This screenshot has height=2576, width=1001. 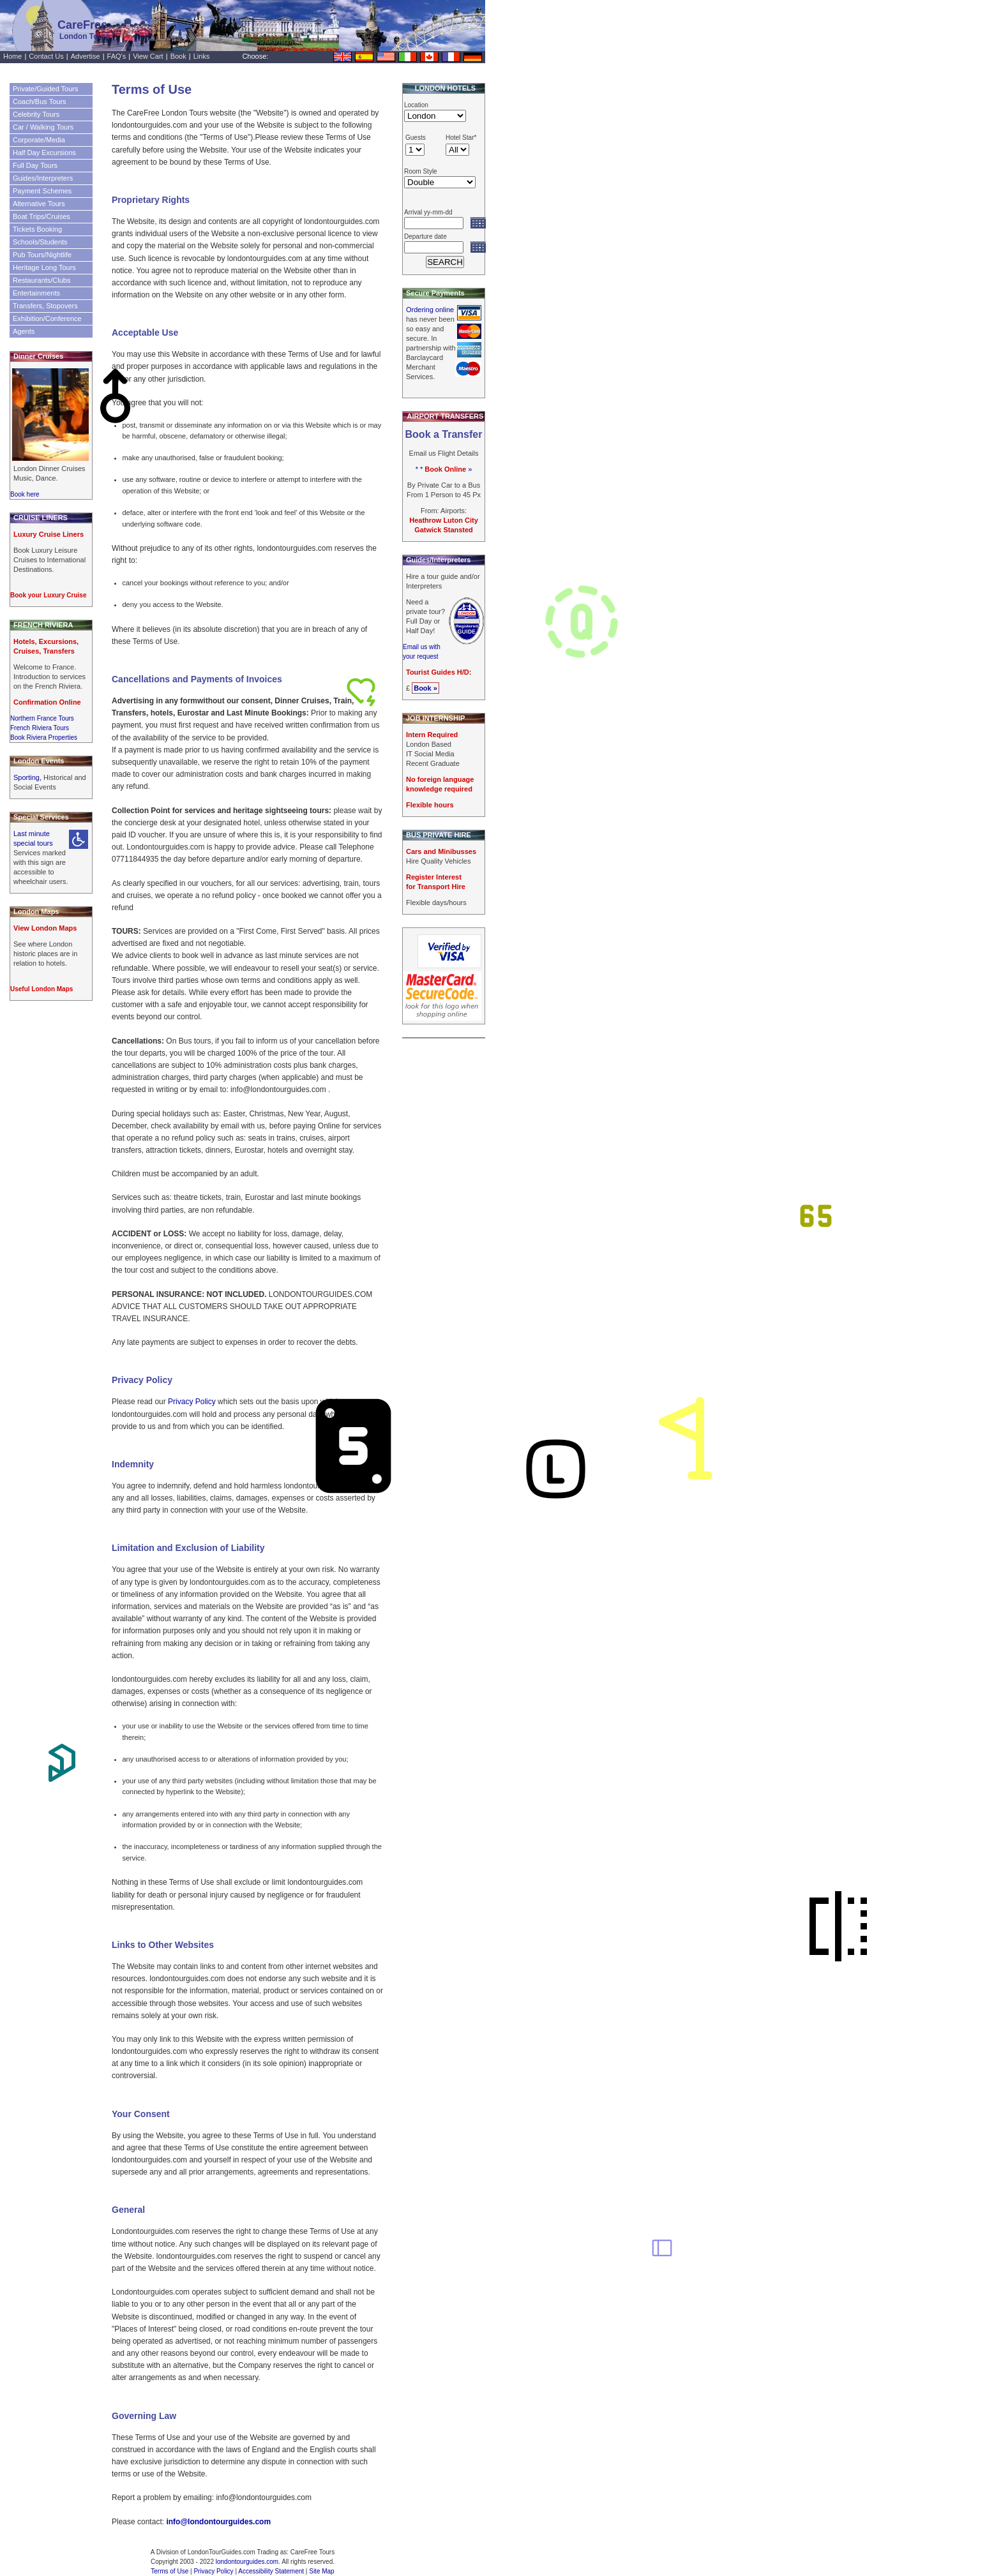 What do you see at coordinates (838, 1926) in the screenshot?
I see `flip image horizontally` at bounding box center [838, 1926].